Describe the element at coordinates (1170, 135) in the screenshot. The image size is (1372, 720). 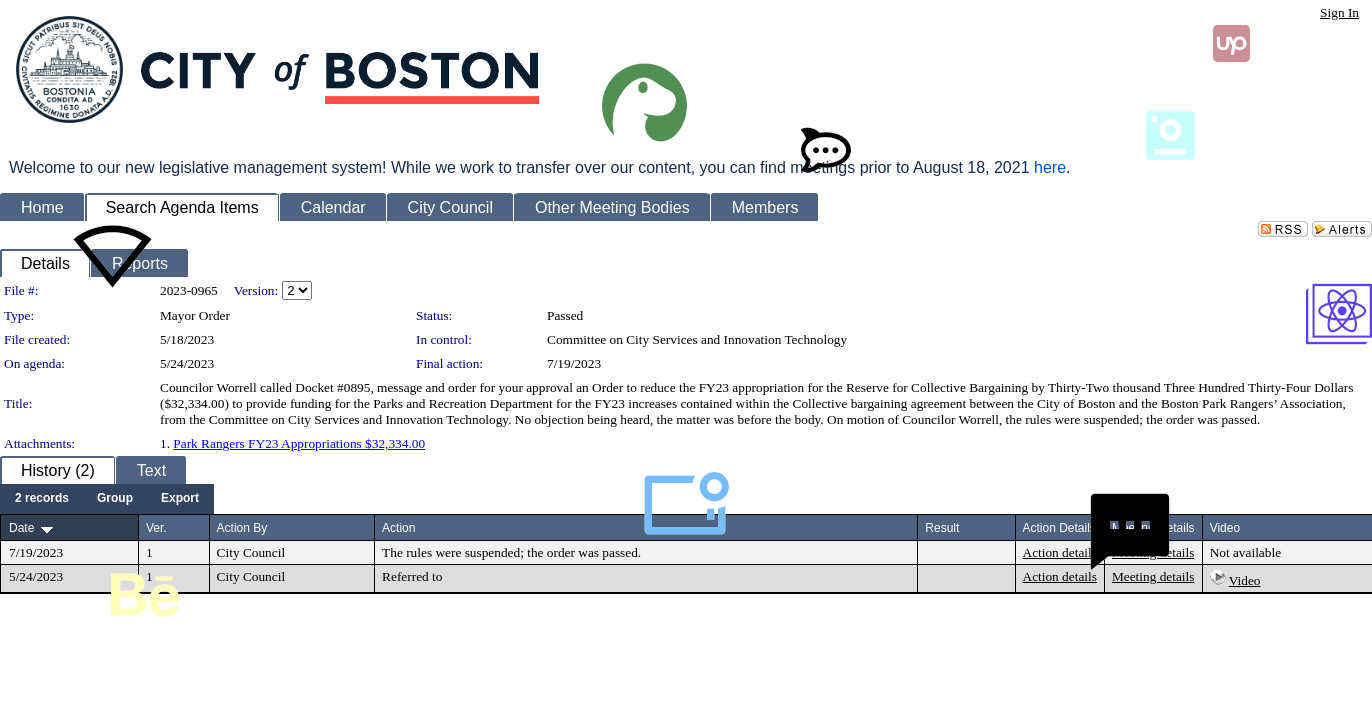
I see `access polaroid or instant camera features` at that location.